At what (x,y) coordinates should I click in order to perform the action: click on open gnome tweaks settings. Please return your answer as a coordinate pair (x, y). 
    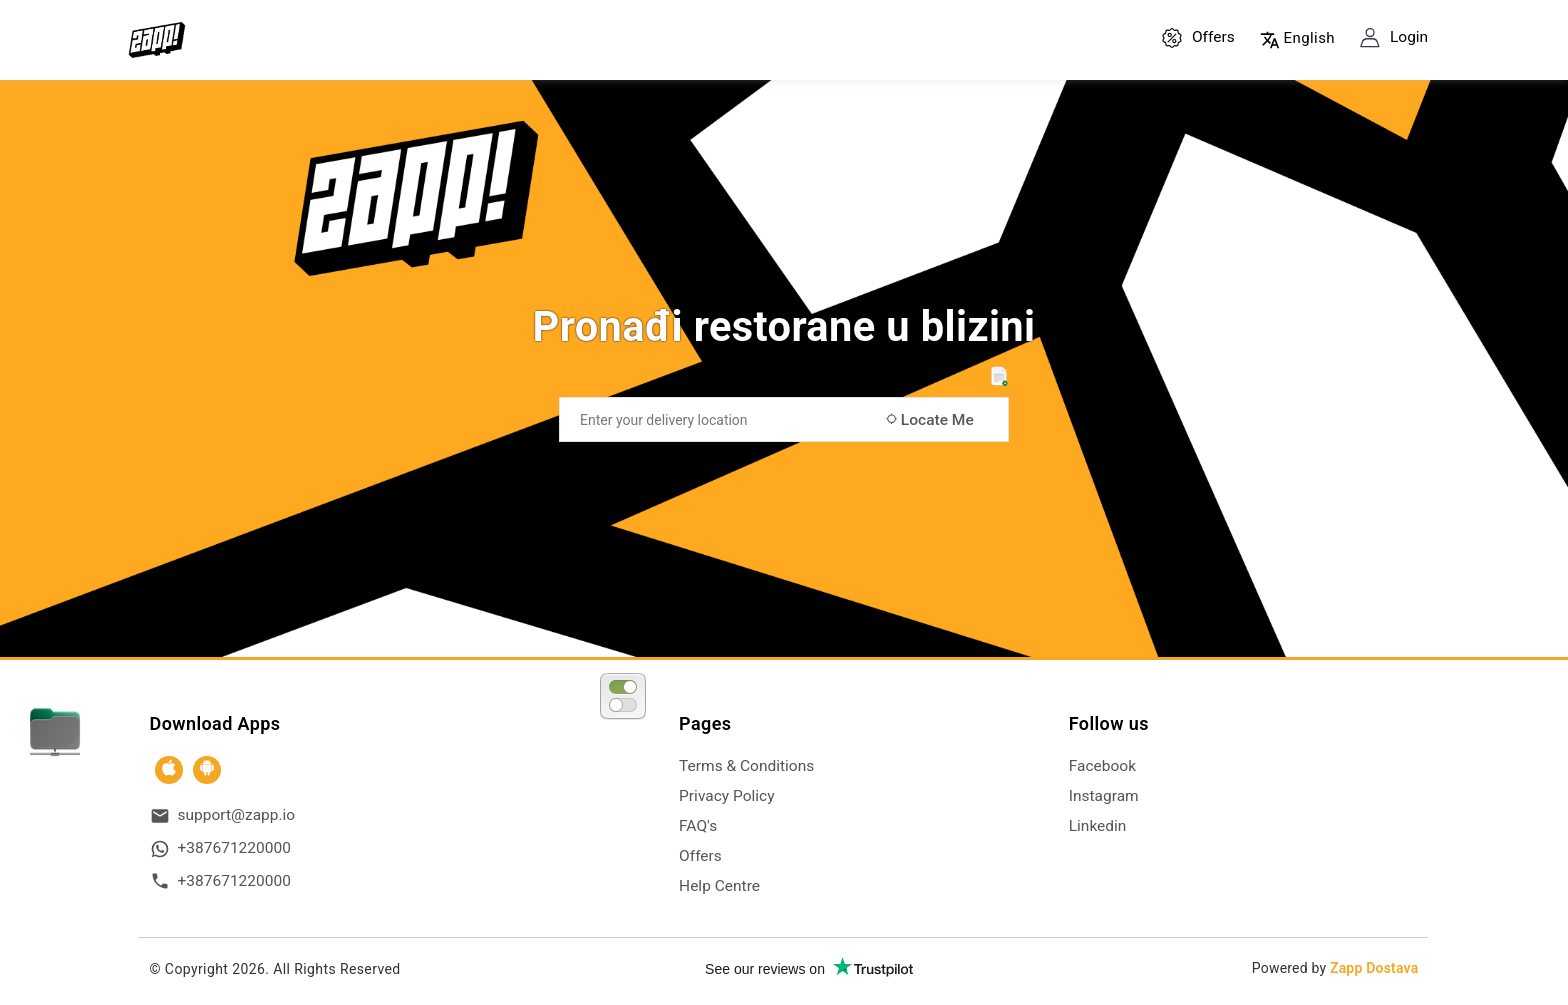
    Looking at the image, I should click on (623, 696).